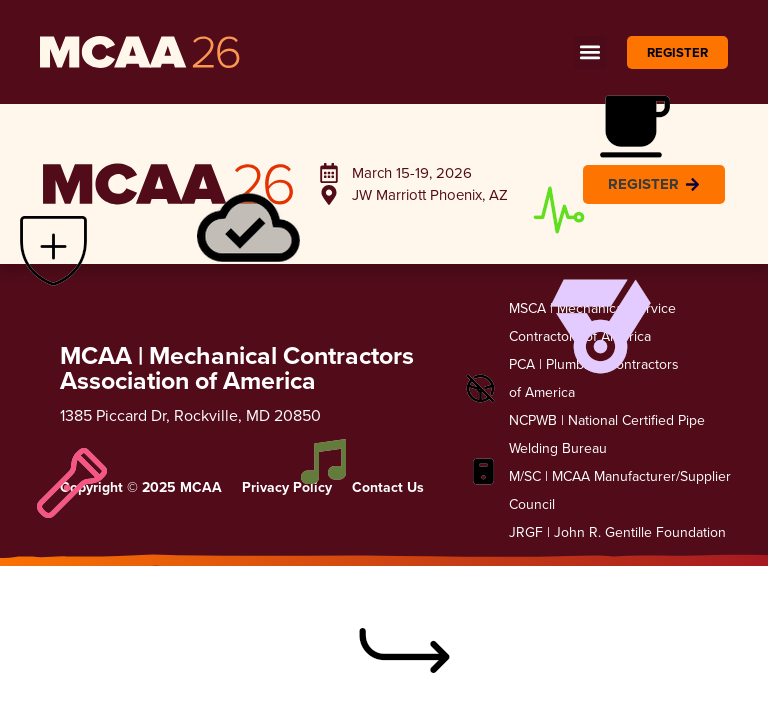 This screenshot has height=720, width=768. I want to click on disable steering or driving controls, so click(480, 388).